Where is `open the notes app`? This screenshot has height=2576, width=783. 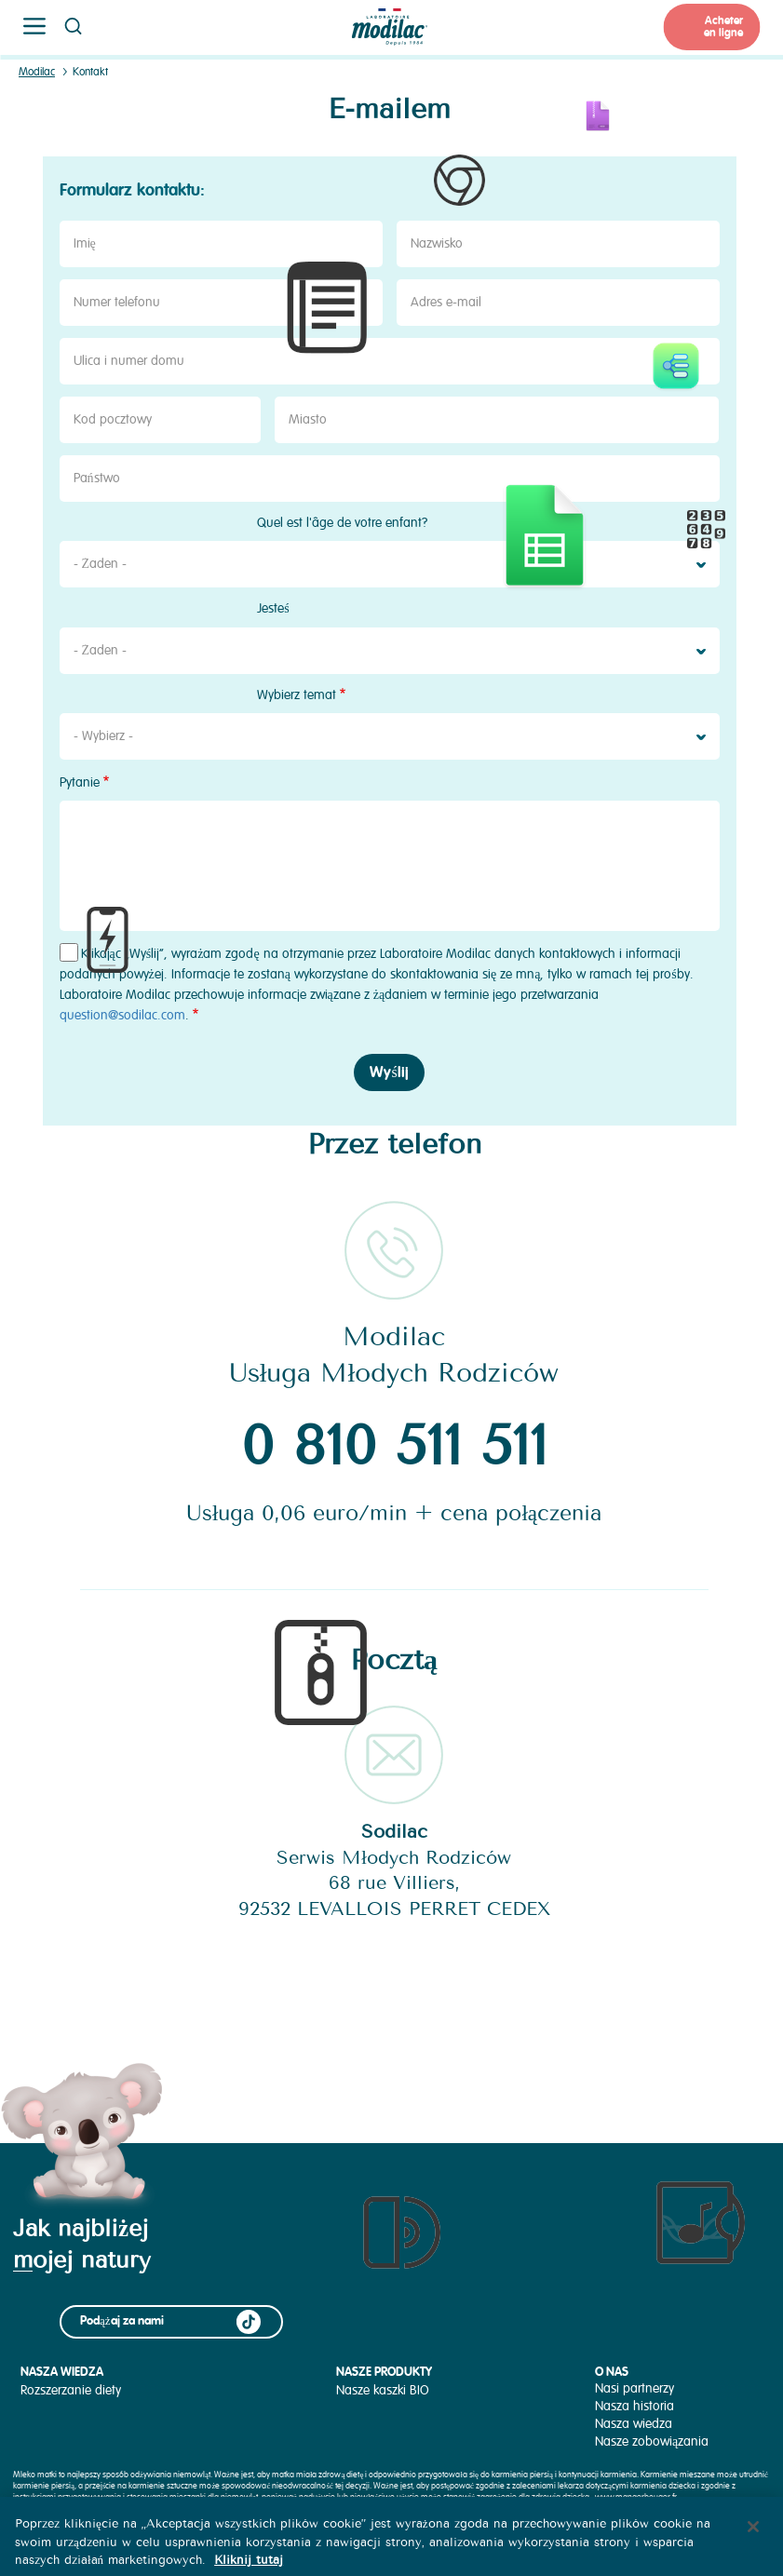
open the notes app is located at coordinates (330, 310).